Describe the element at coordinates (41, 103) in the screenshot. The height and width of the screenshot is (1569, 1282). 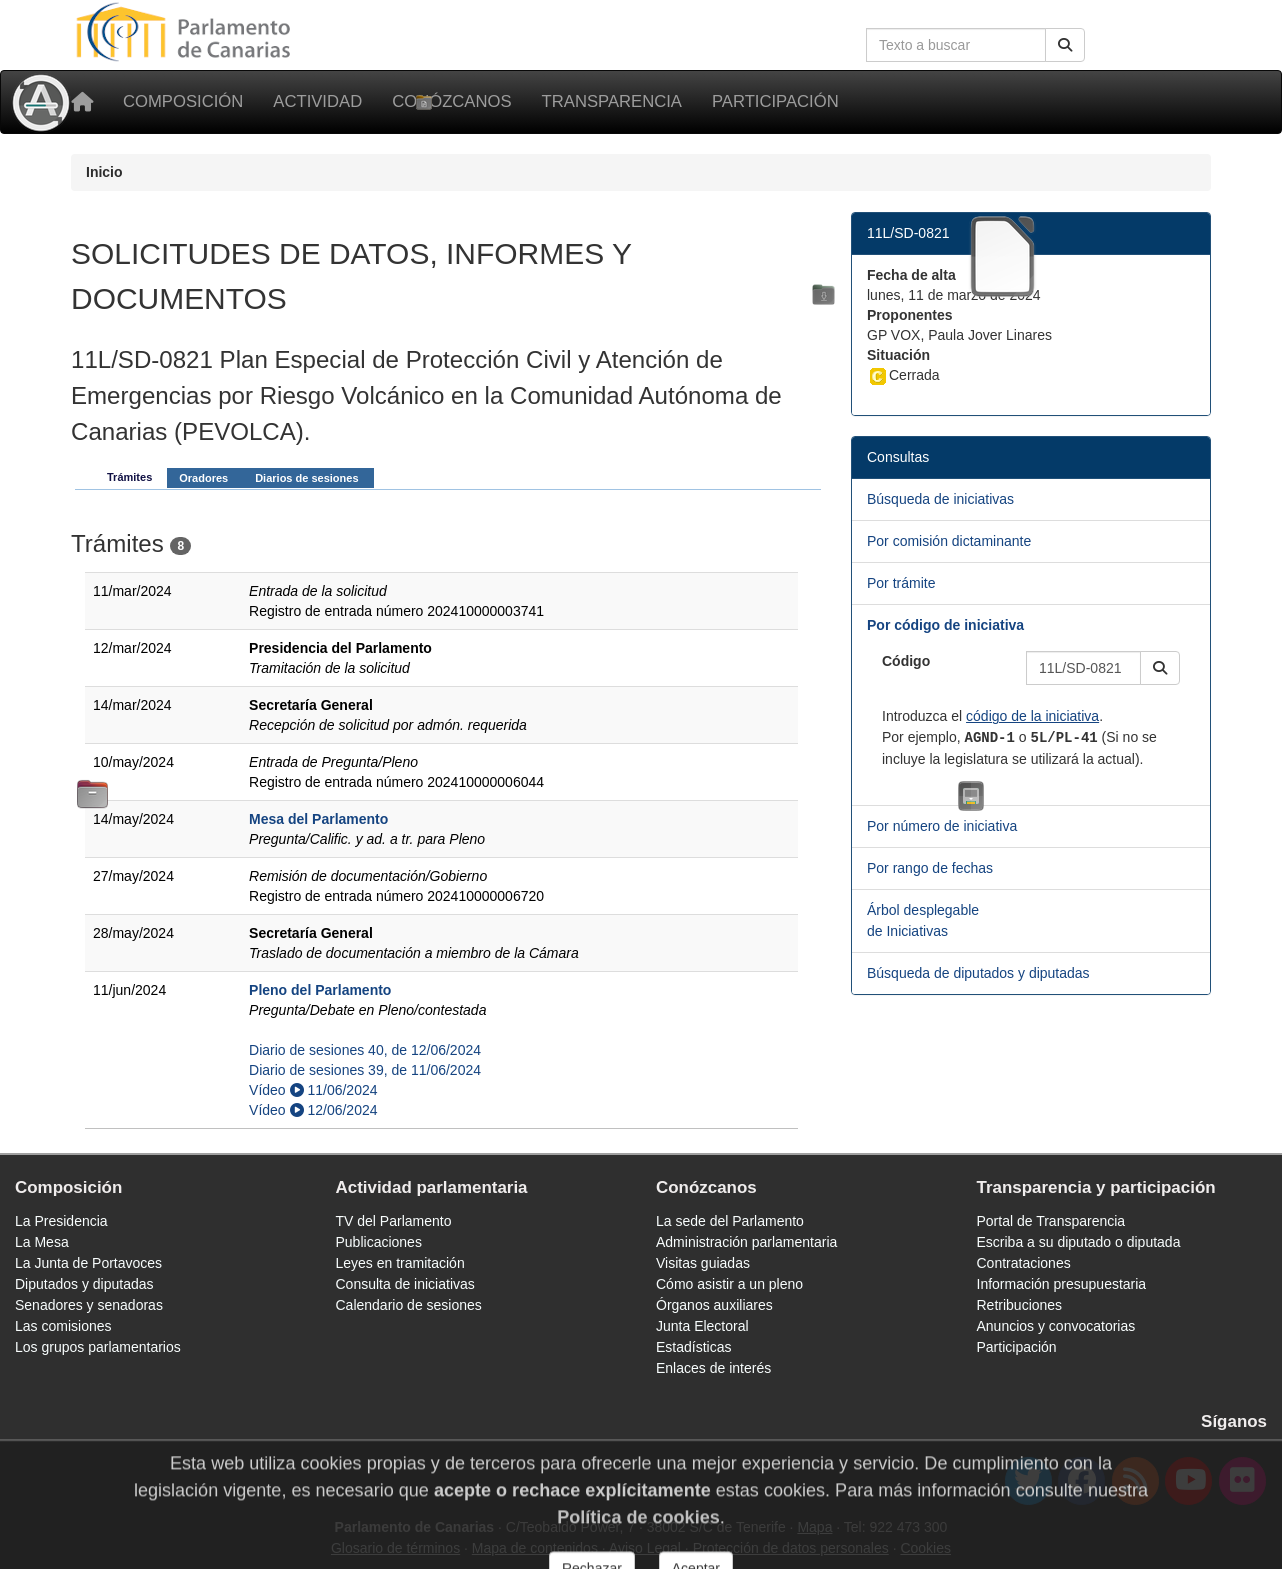
I see `open the software update manager` at that location.